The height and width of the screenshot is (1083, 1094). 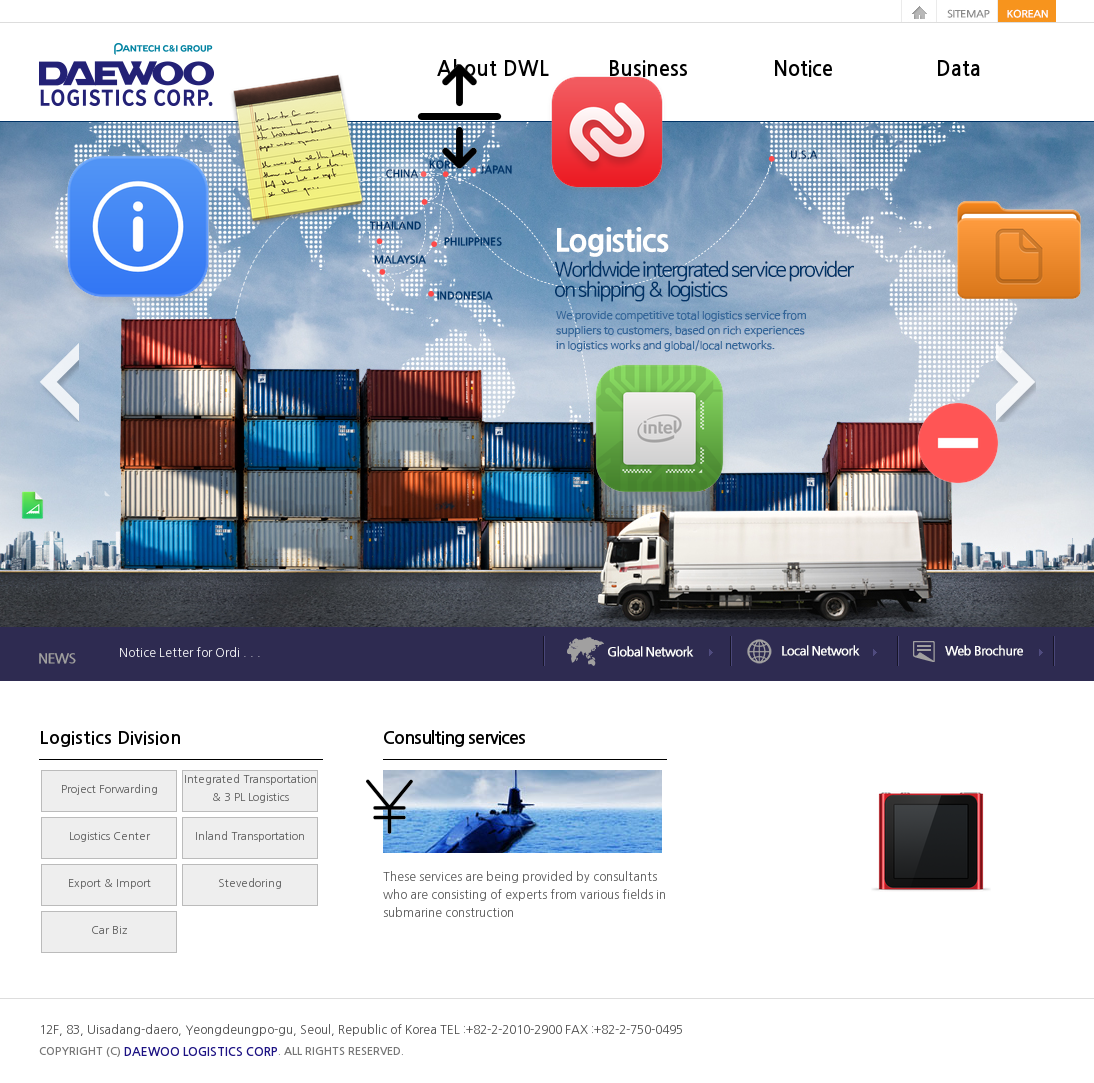 I want to click on view prices in japanese yen, so click(x=389, y=805).